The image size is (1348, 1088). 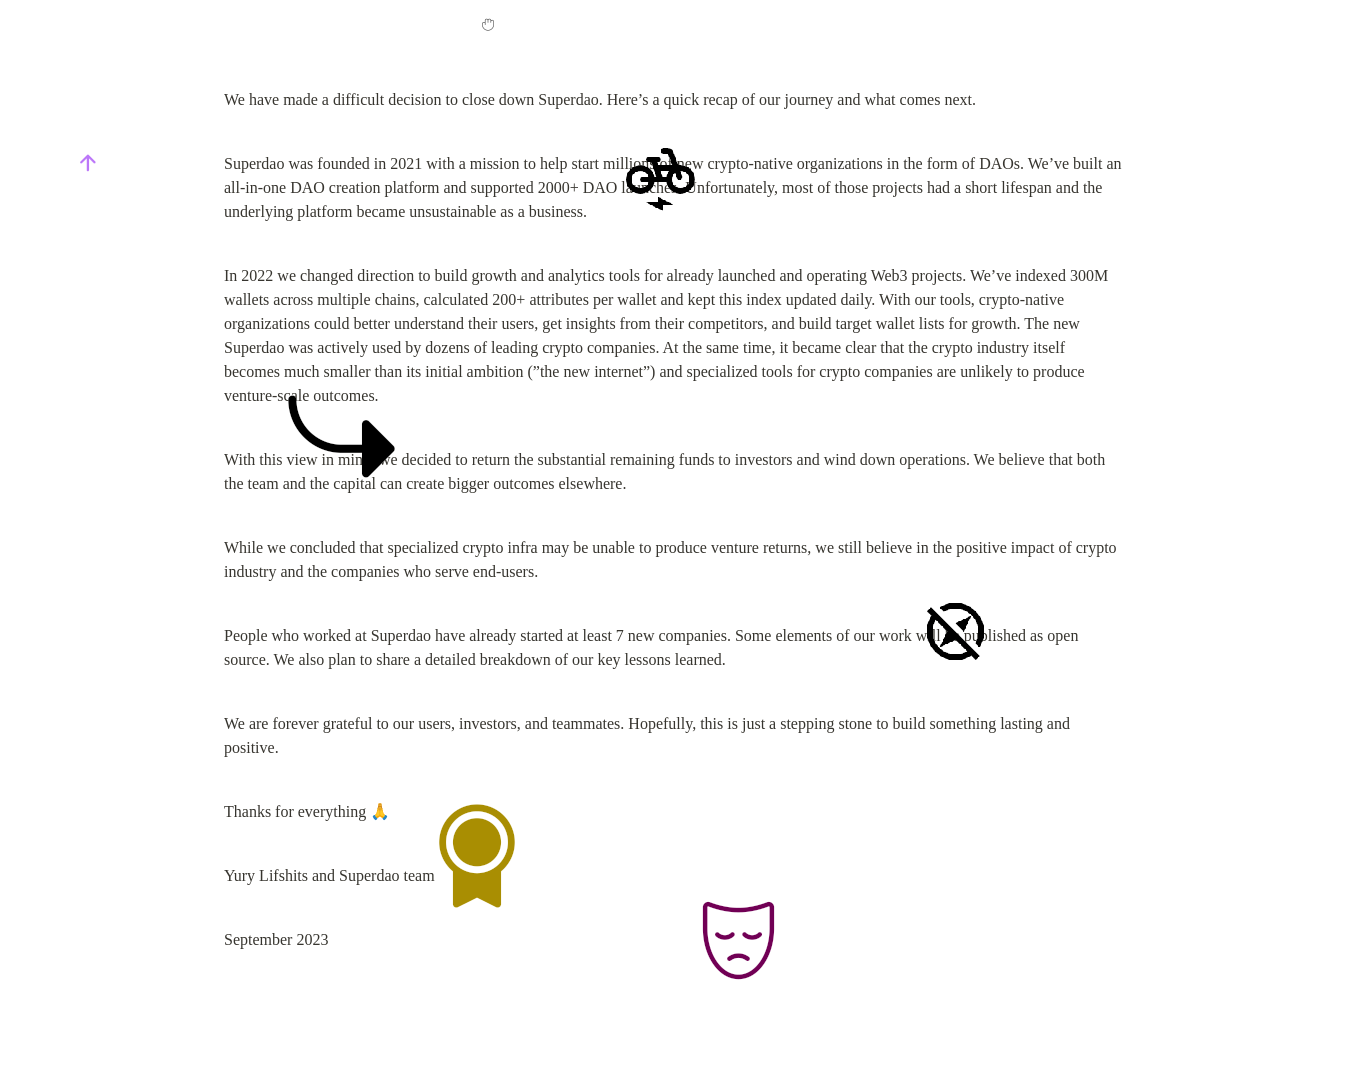 I want to click on scroll to top of page, so click(x=87, y=163).